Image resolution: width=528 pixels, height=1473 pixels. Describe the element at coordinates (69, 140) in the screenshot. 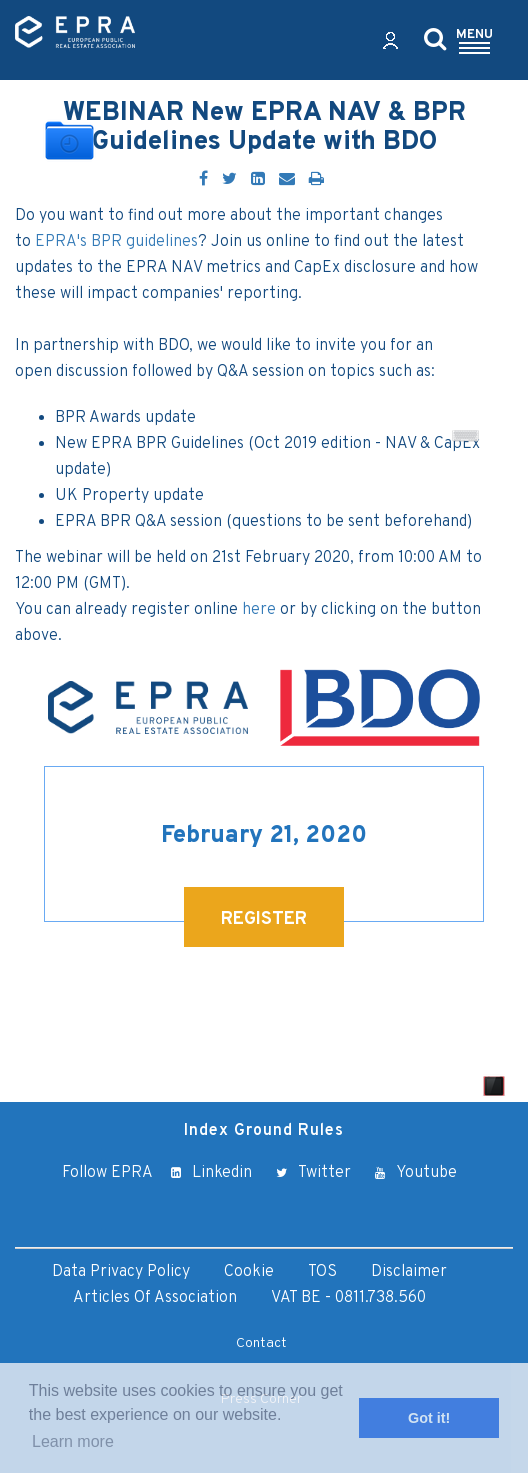

I see `access temporary files folder` at that location.